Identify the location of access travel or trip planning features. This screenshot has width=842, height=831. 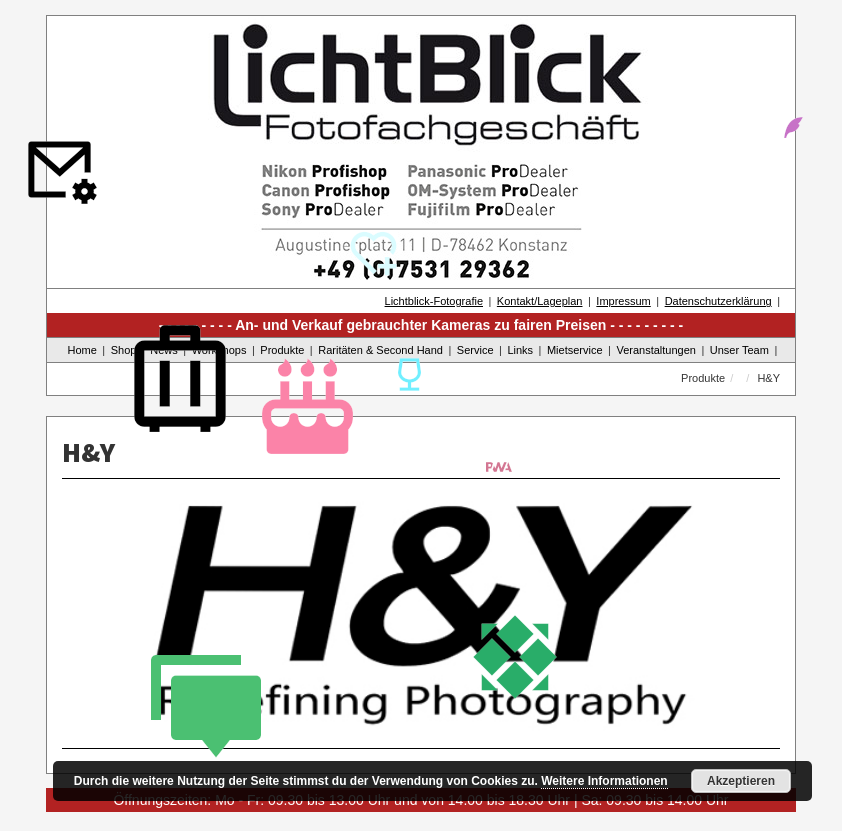
(180, 376).